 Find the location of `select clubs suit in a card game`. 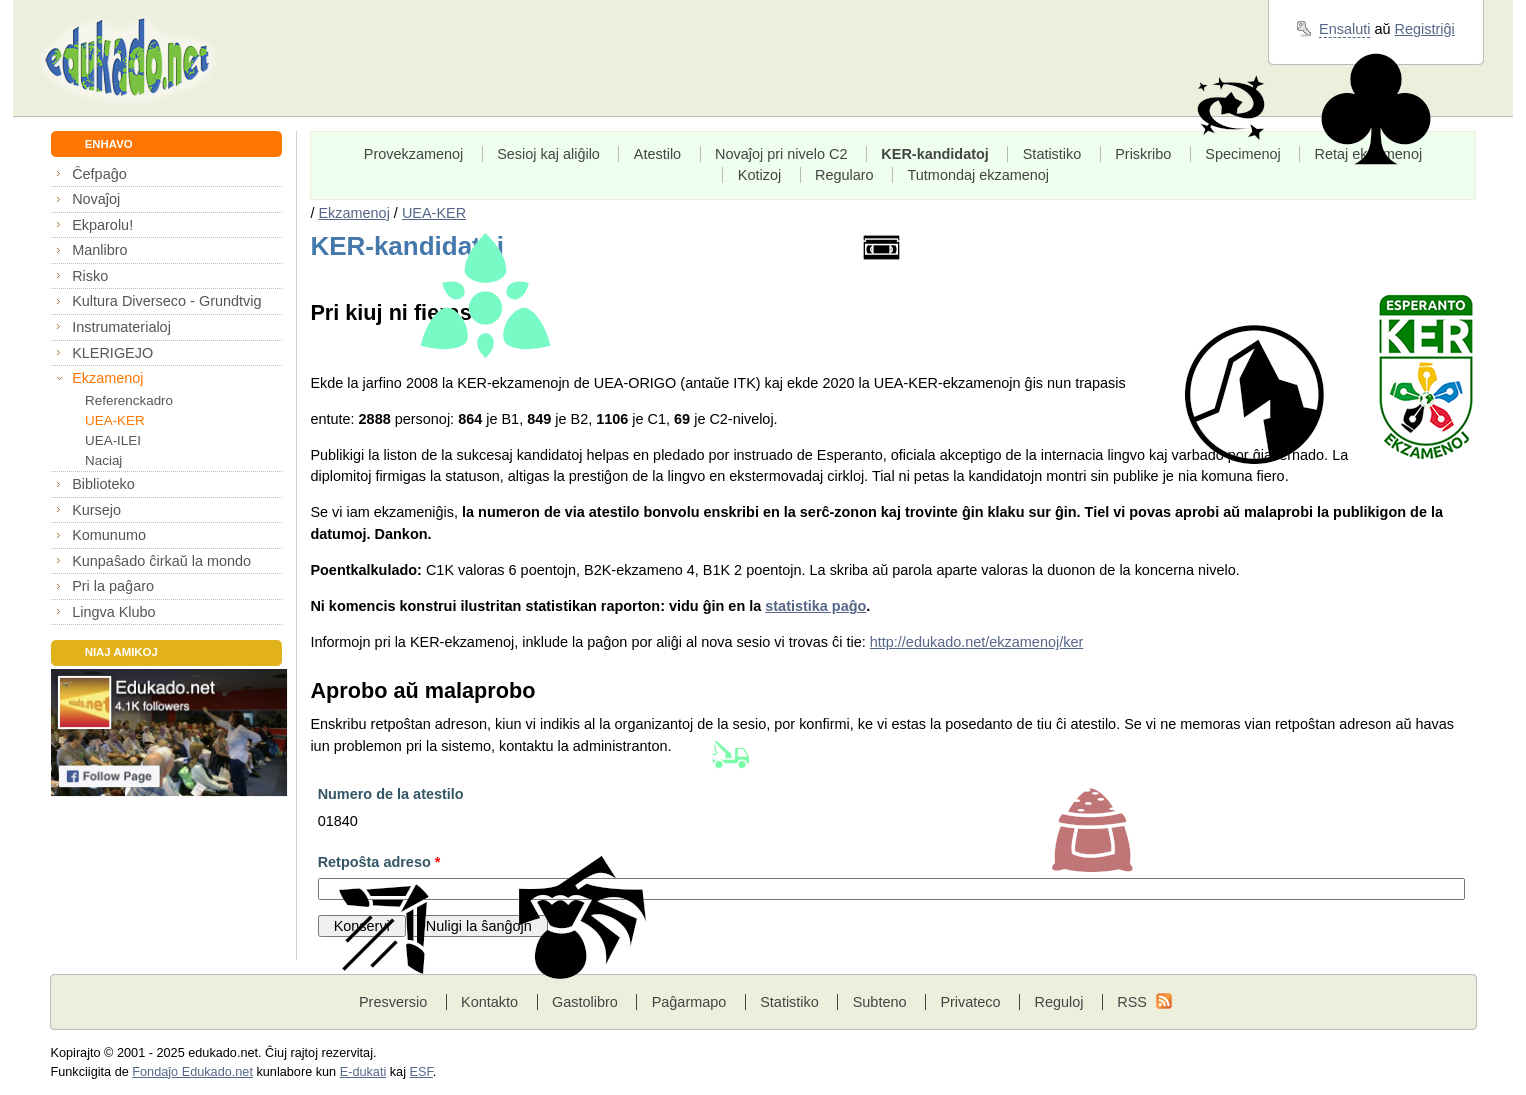

select clubs suit in a card game is located at coordinates (1376, 109).